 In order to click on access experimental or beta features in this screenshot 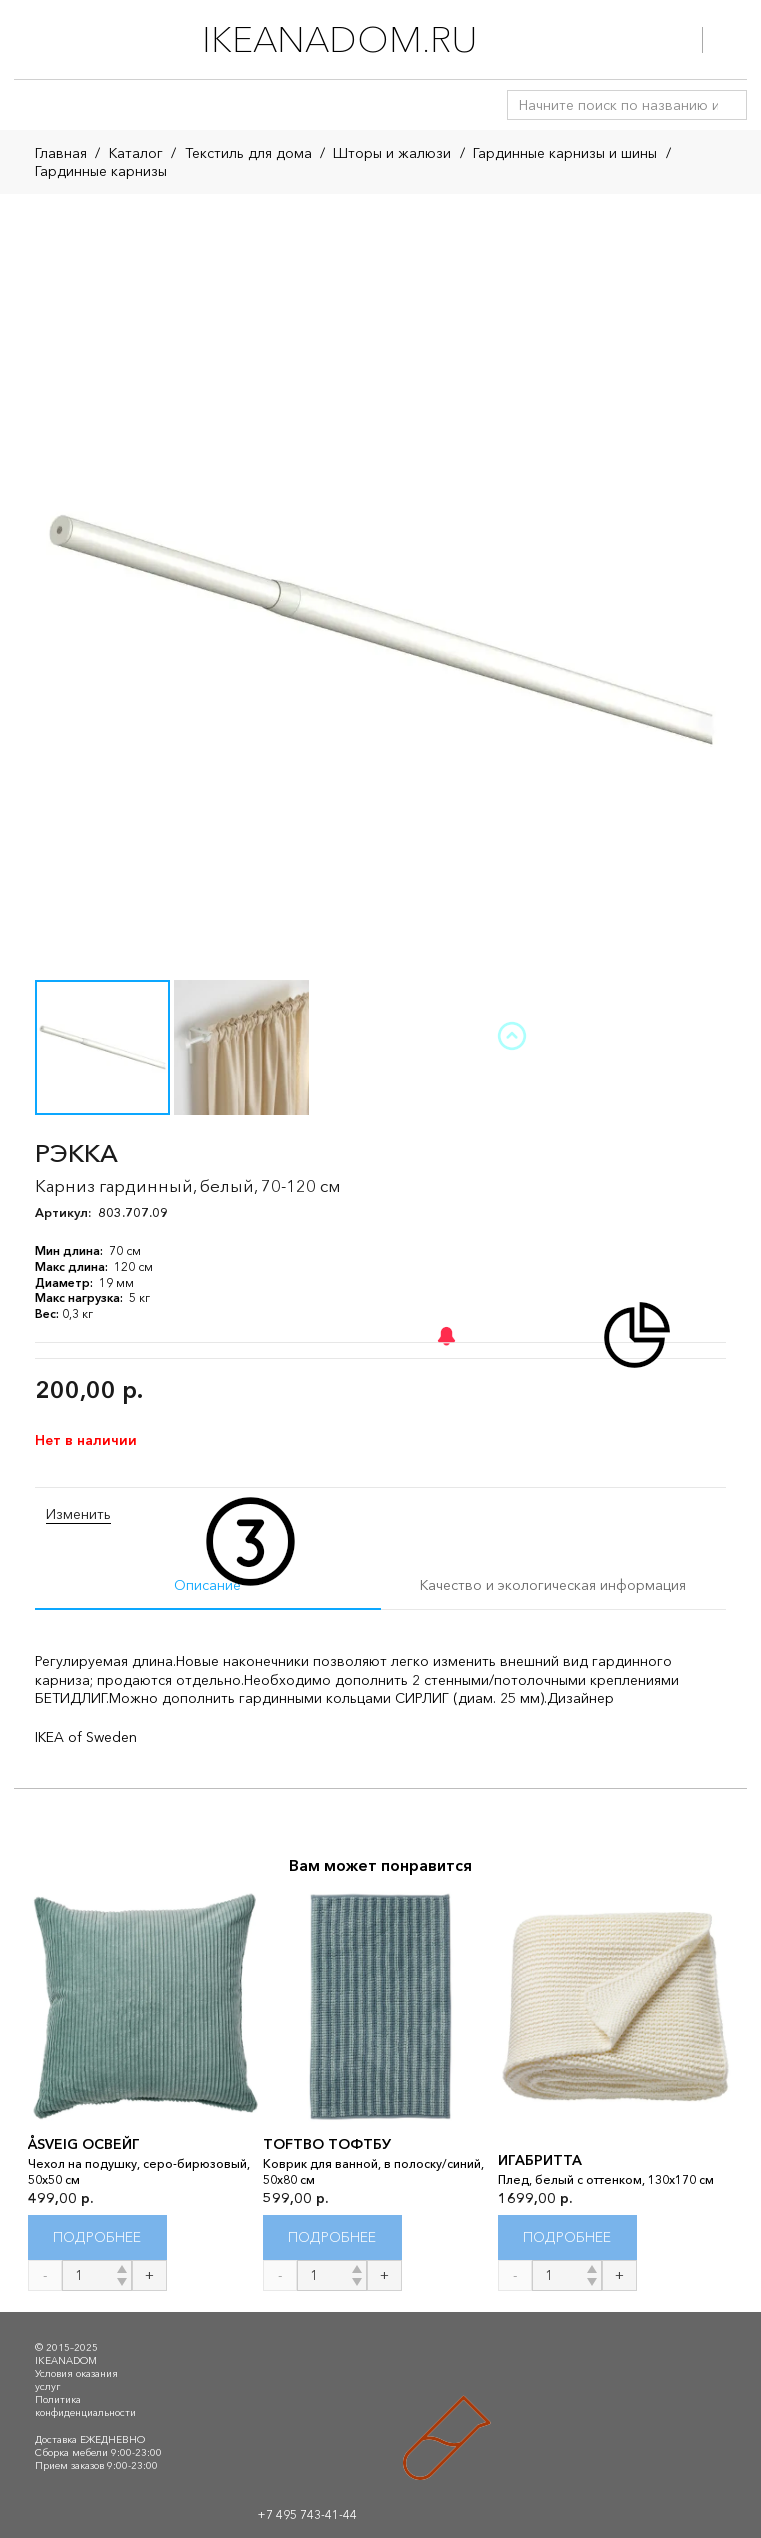, I will do `click(445, 2438)`.